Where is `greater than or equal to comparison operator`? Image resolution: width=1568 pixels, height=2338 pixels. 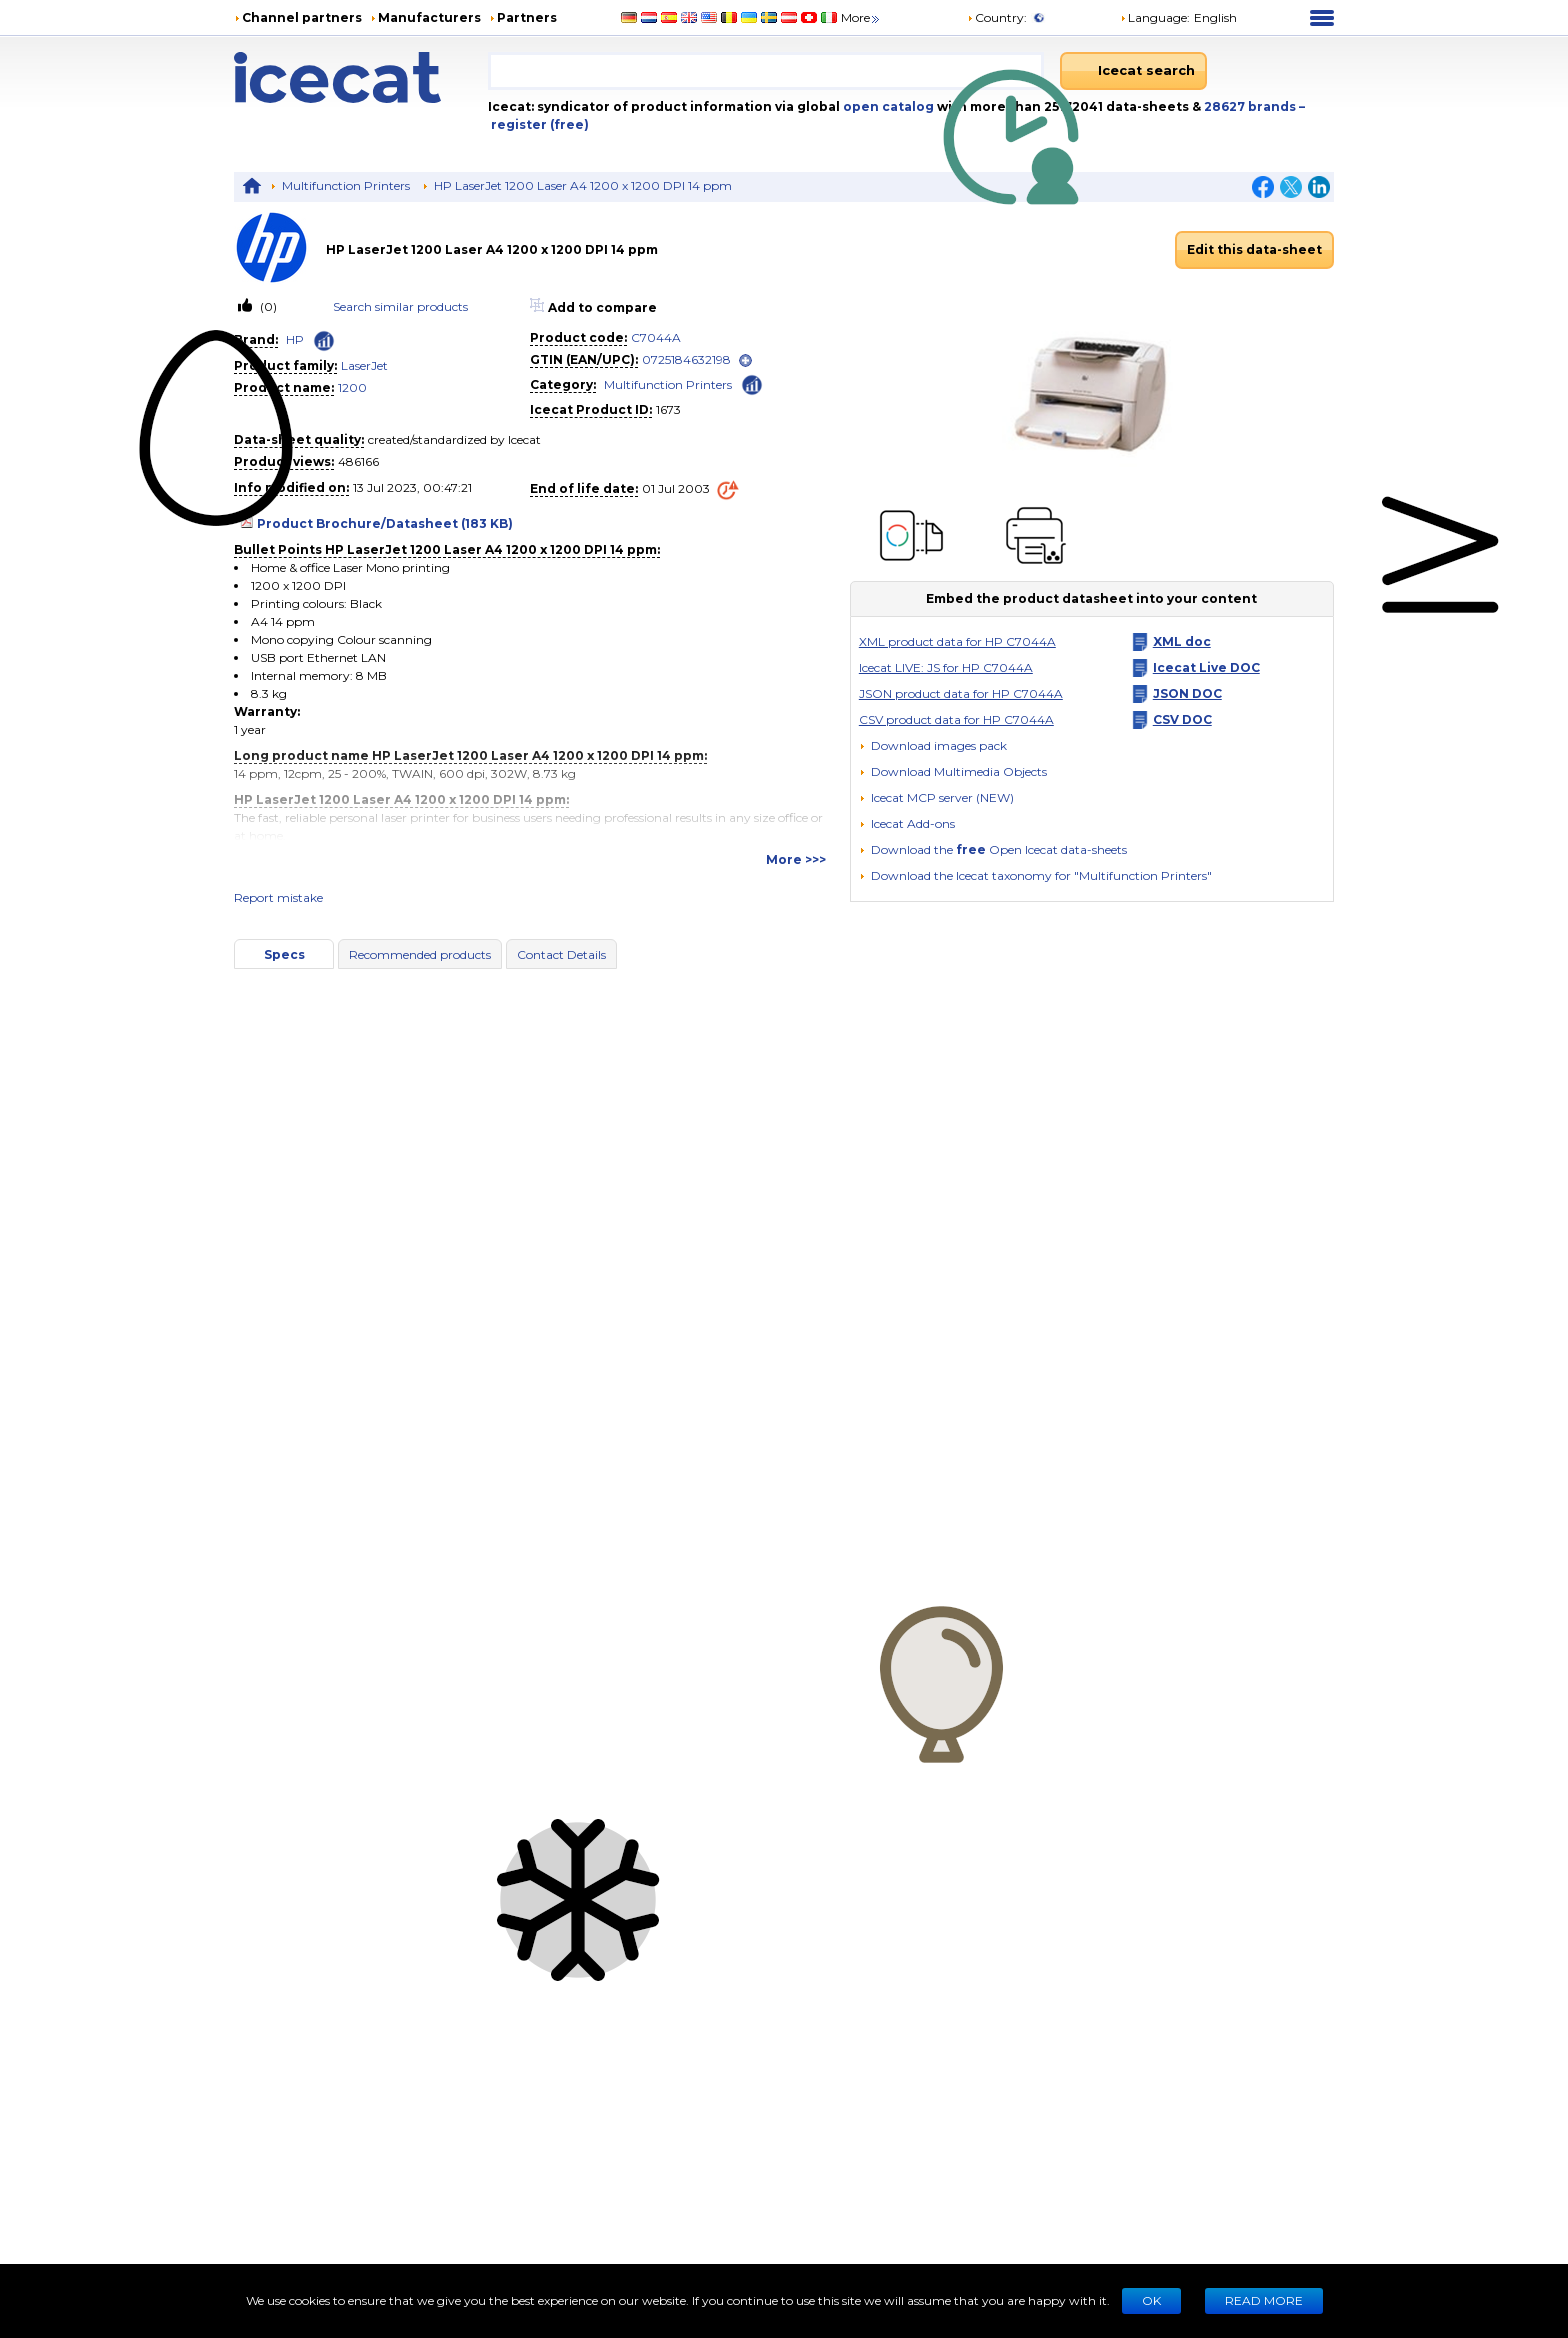
greater than or equal to comparison operator is located at coordinates (1437, 557).